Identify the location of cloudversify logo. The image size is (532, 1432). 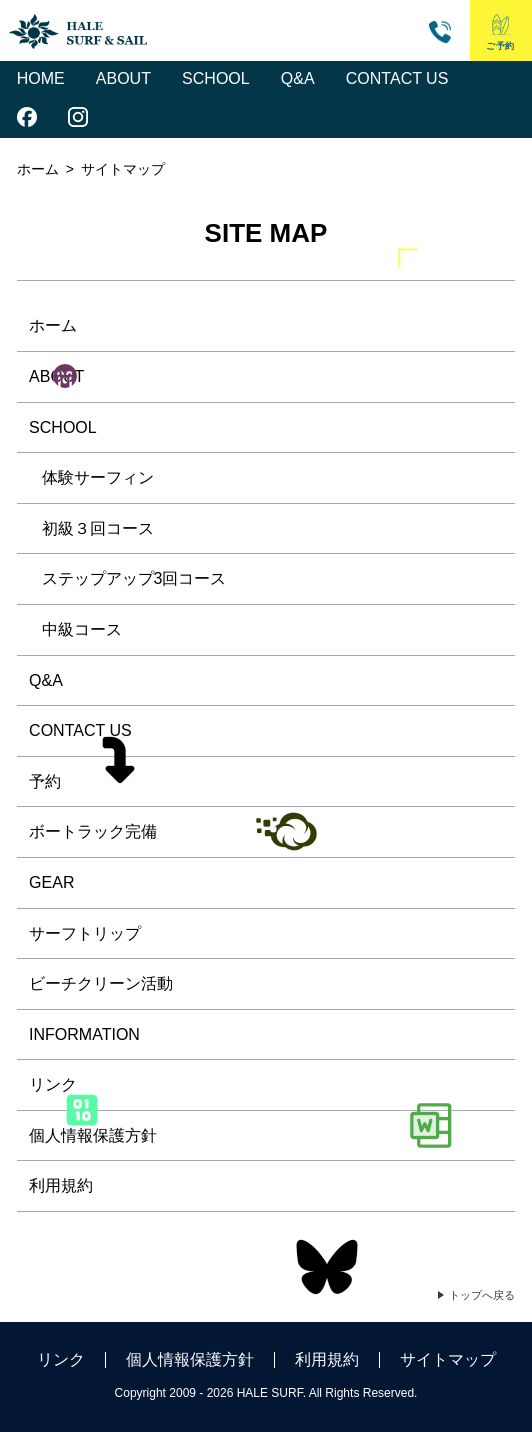
(286, 831).